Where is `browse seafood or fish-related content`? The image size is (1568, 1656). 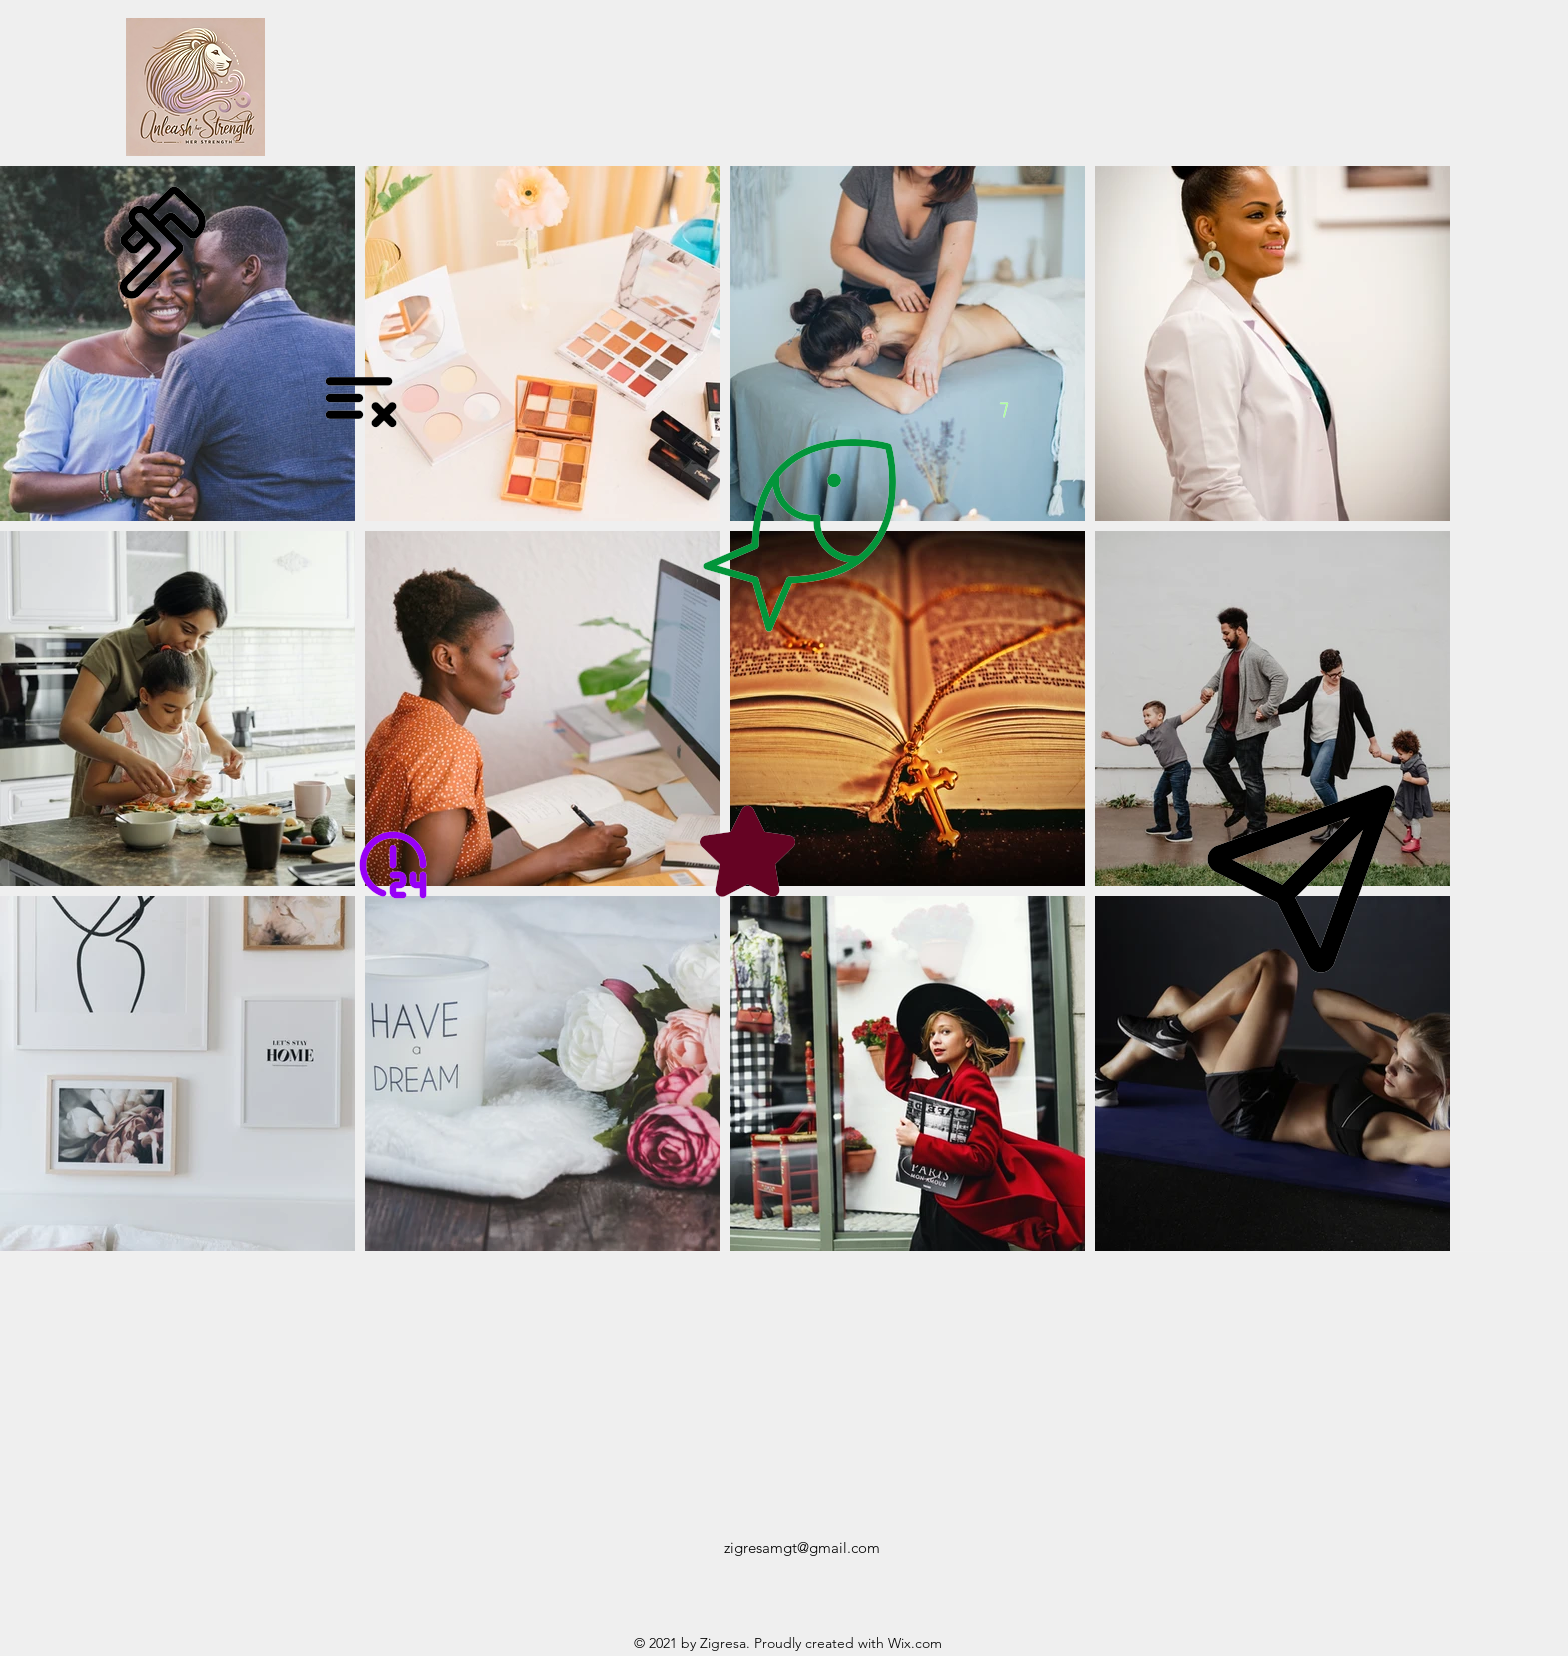 browse seafood or fish-related content is located at coordinates (810, 525).